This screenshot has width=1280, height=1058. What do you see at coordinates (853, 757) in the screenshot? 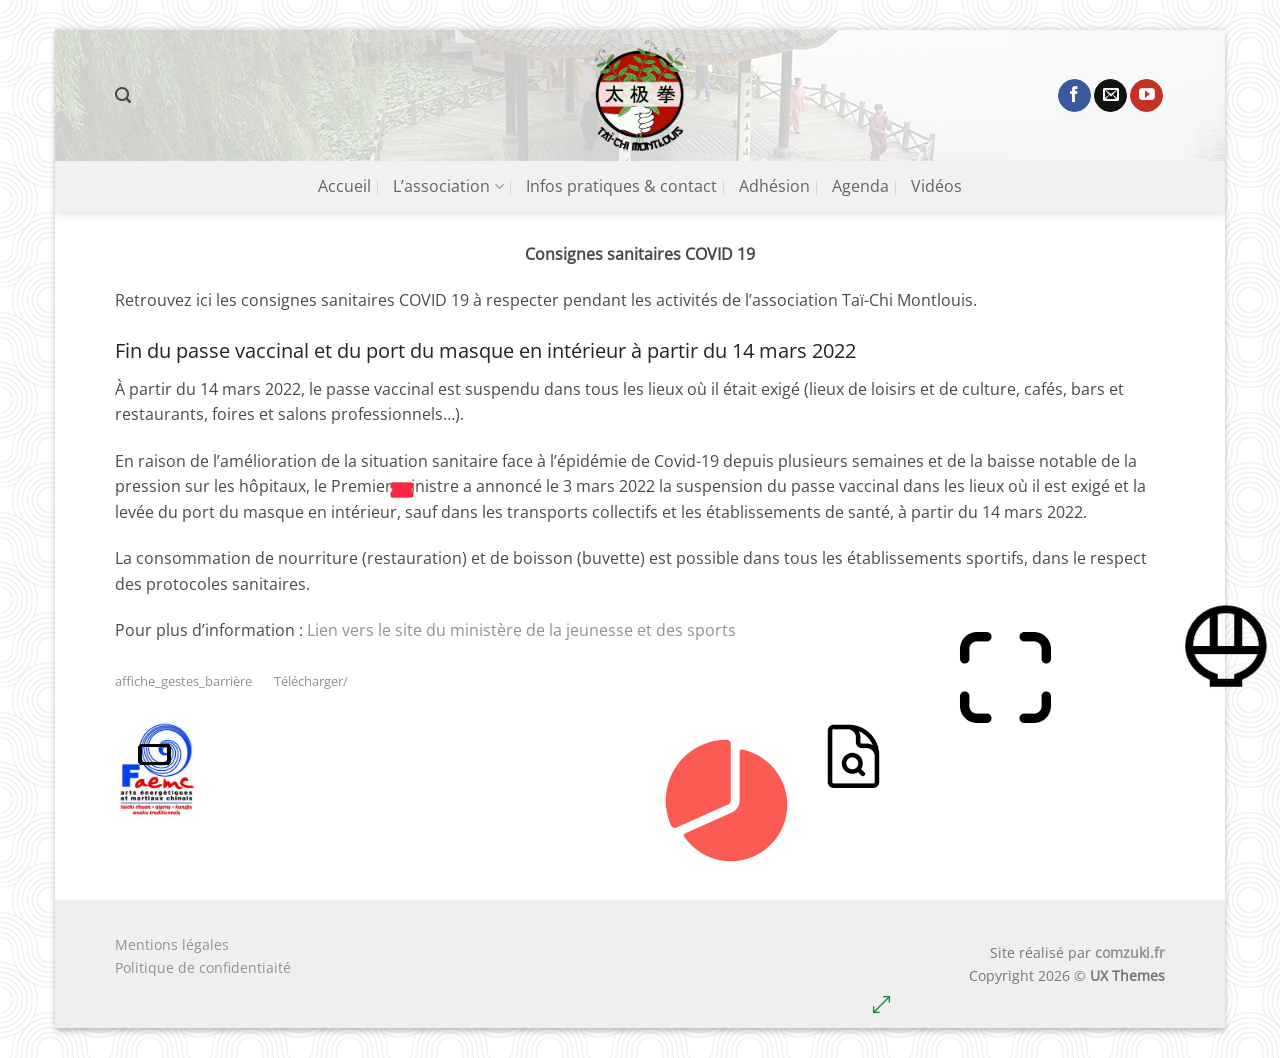
I see `search within a document` at bounding box center [853, 757].